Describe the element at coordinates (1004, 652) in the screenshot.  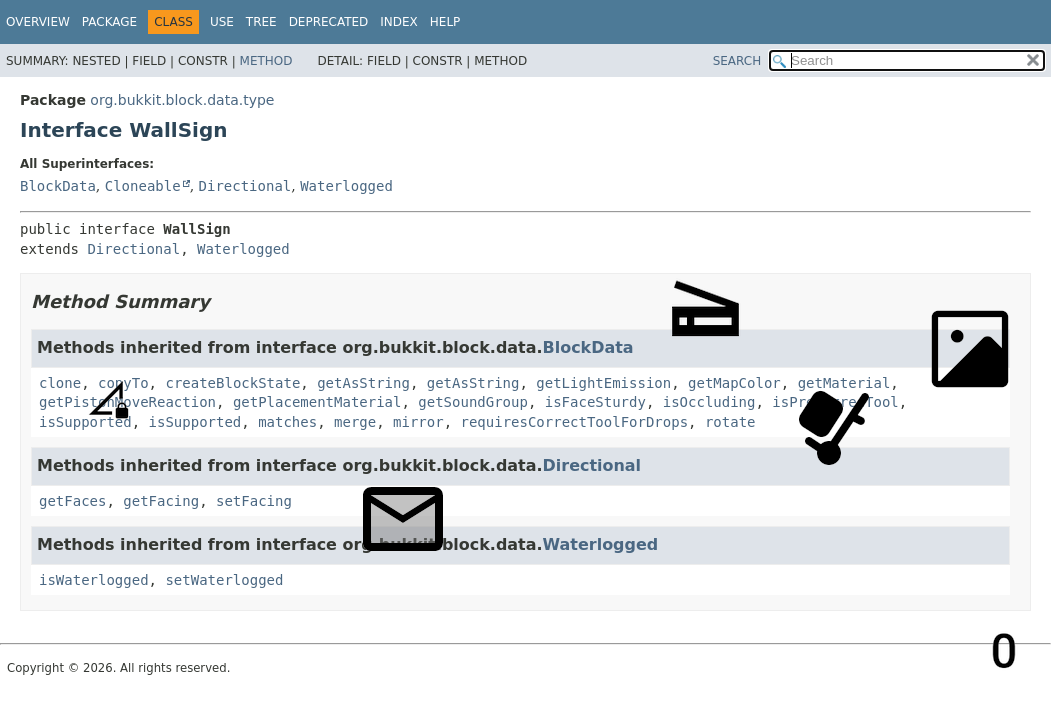
I see `set exposure compensation to zero` at that location.